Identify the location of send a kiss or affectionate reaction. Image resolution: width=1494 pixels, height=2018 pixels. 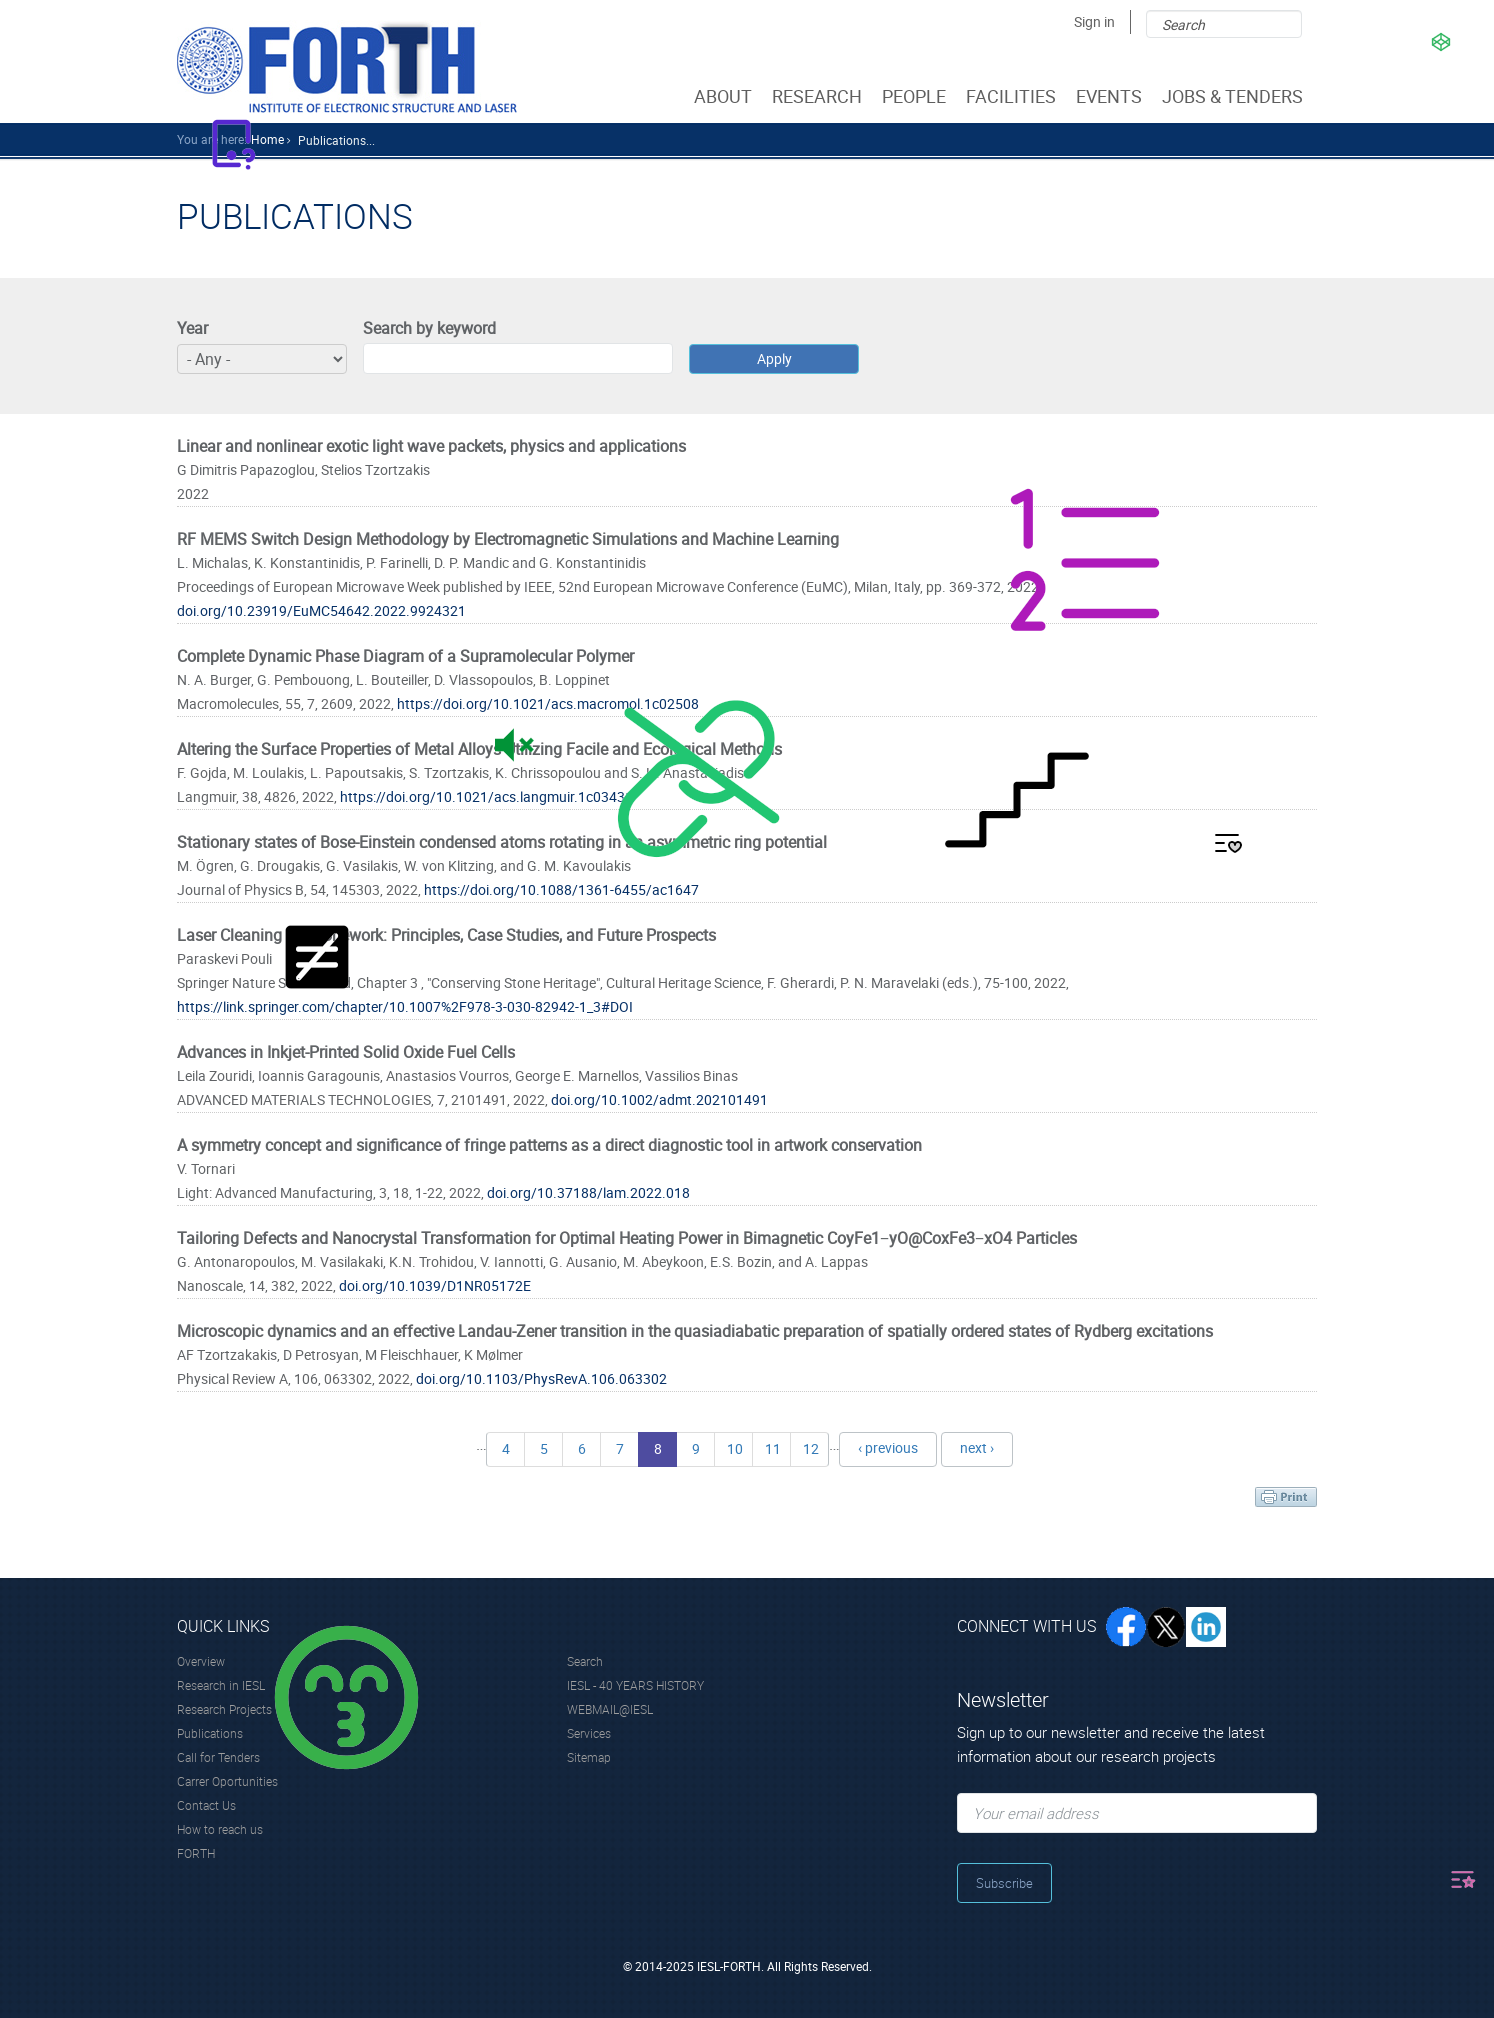
(346, 1697).